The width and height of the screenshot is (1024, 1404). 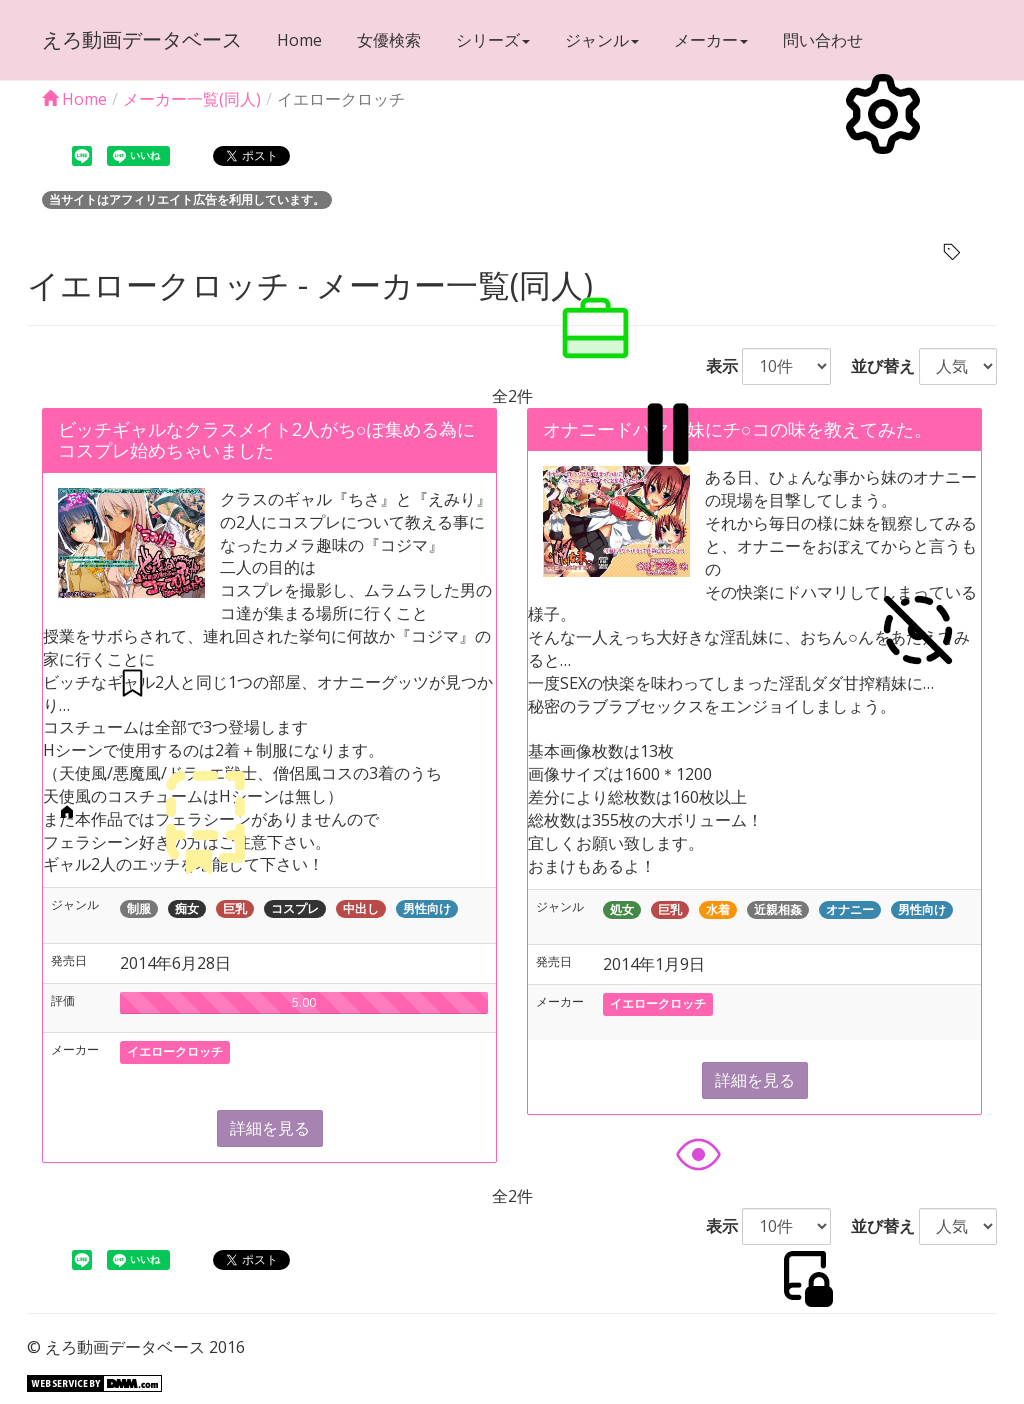 What do you see at coordinates (805, 1279) in the screenshot?
I see `indicates a private or locked repository` at bounding box center [805, 1279].